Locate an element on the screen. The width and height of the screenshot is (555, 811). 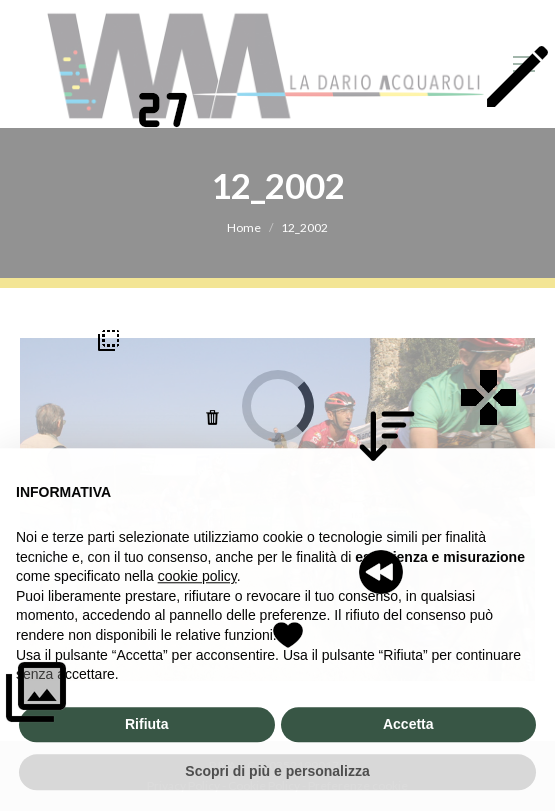
add to favorites is located at coordinates (288, 634).